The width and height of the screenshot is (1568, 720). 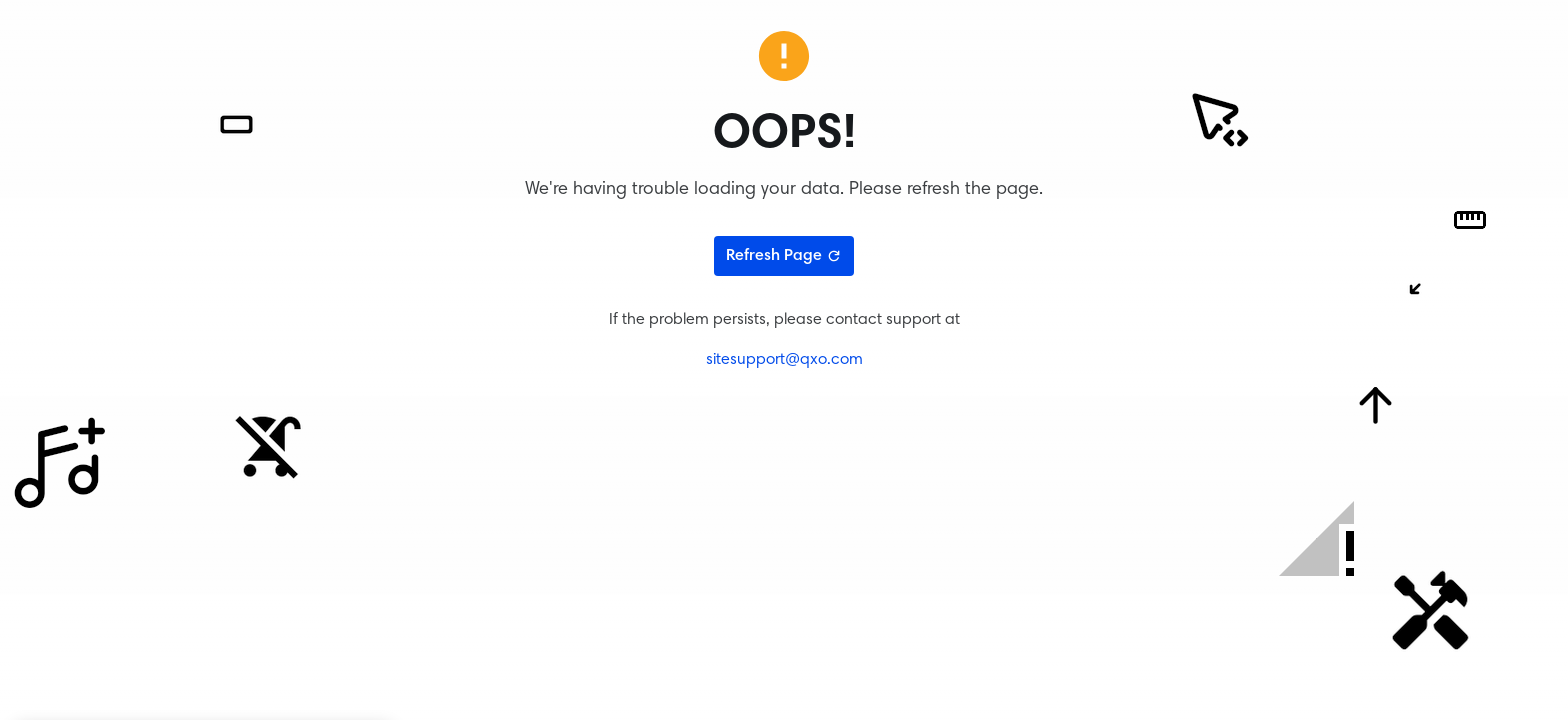 What do you see at coordinates (61, 464) in the screenshot?
I see `add a new song to your library` at bounding box center [61, 464].